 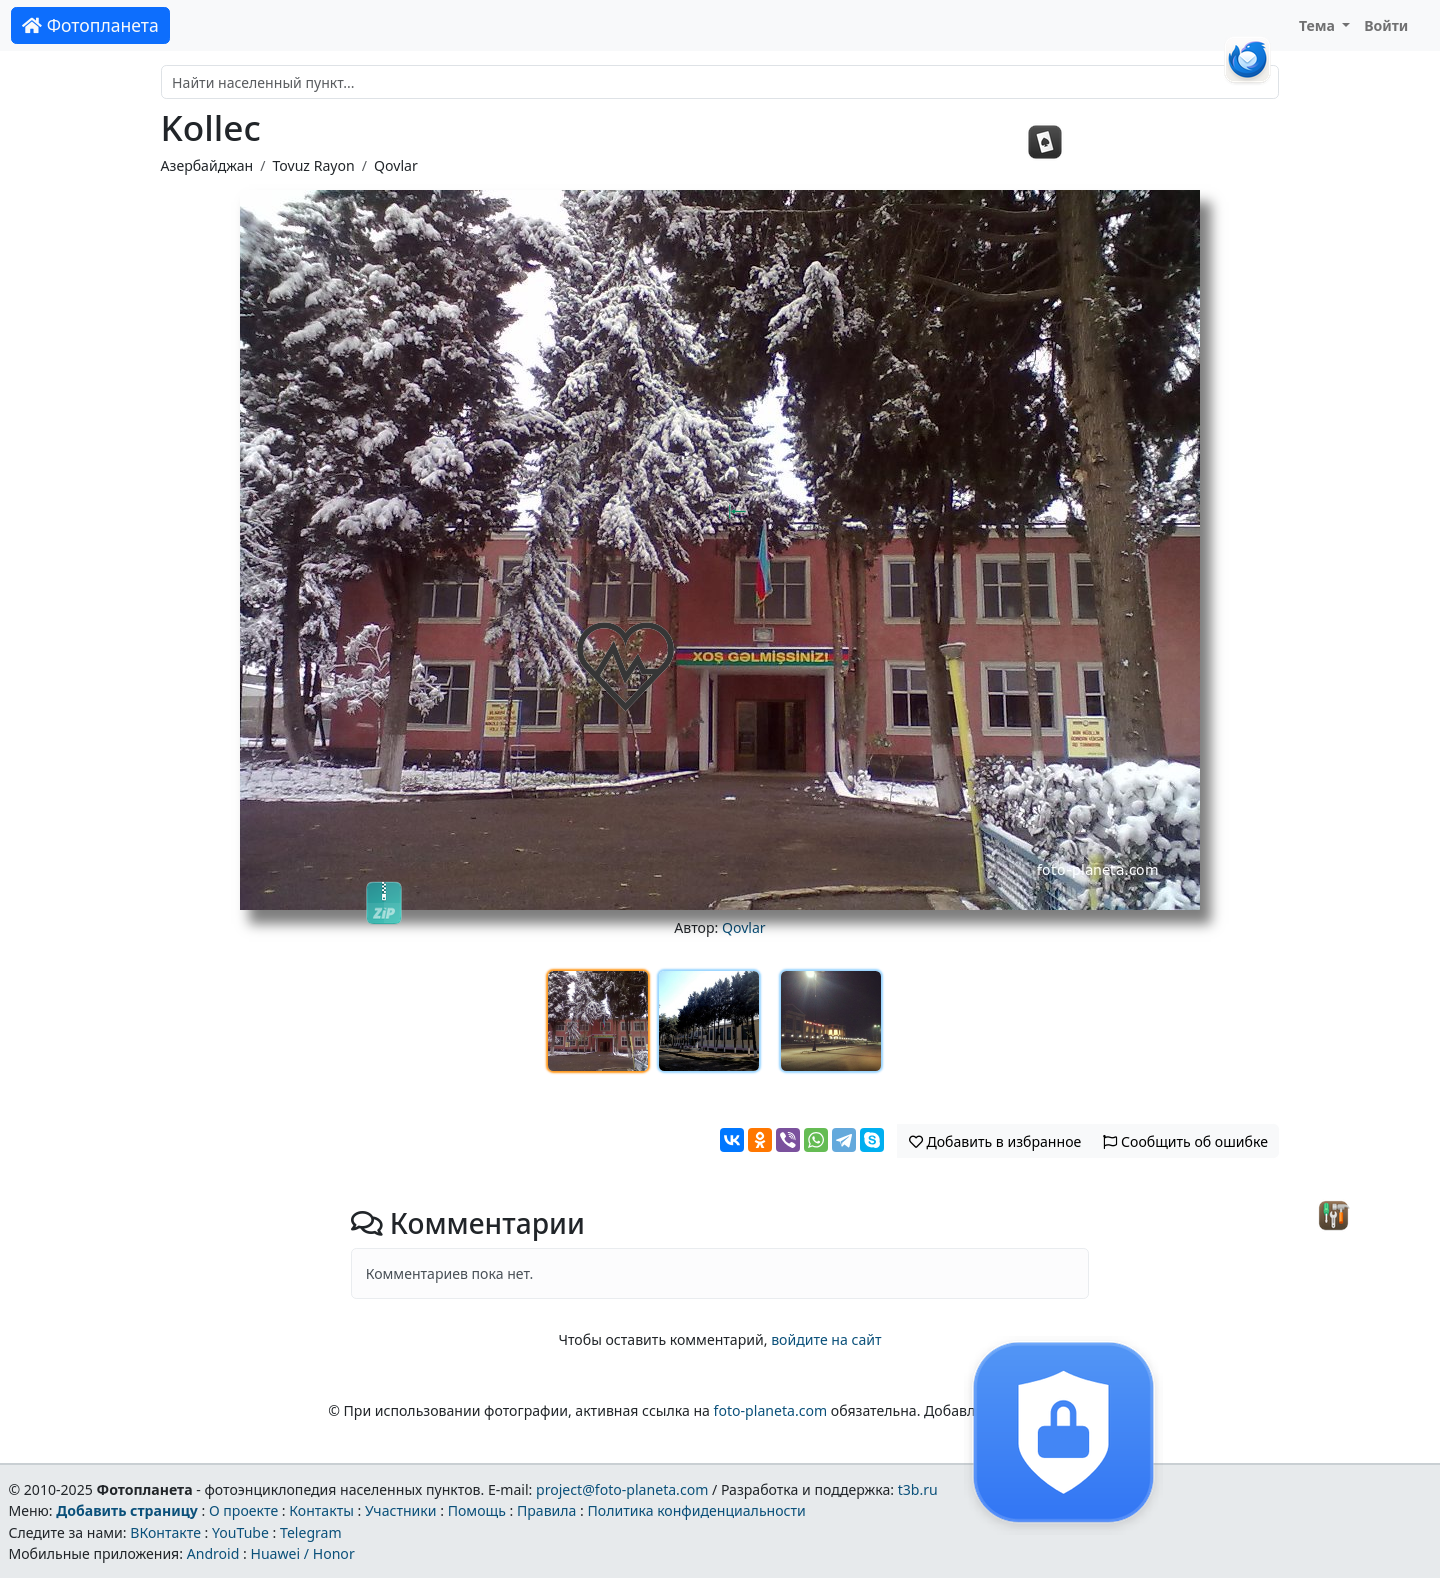 I want to click on open solitaire card game, so click(x=1045, y=142).